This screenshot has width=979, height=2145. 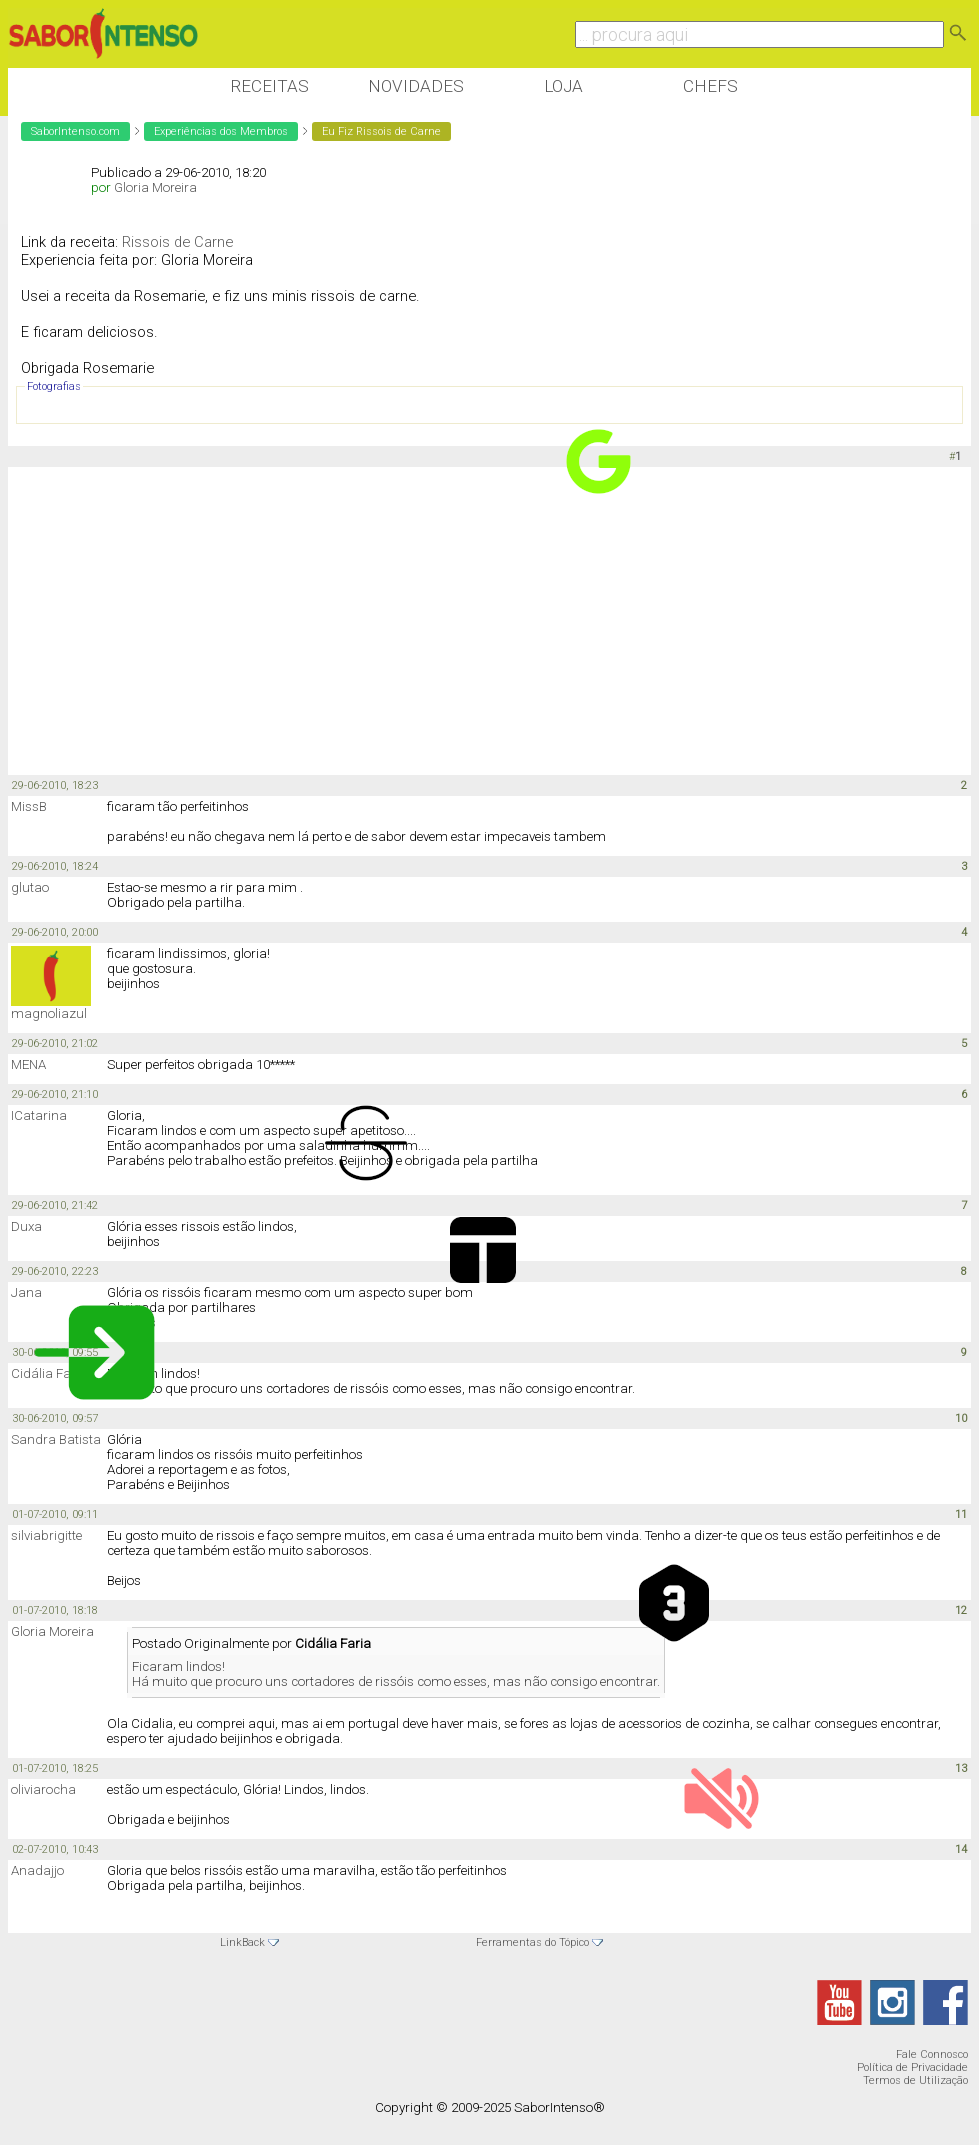 I want to click on change page layout or view, so click(x=483, y=1250).